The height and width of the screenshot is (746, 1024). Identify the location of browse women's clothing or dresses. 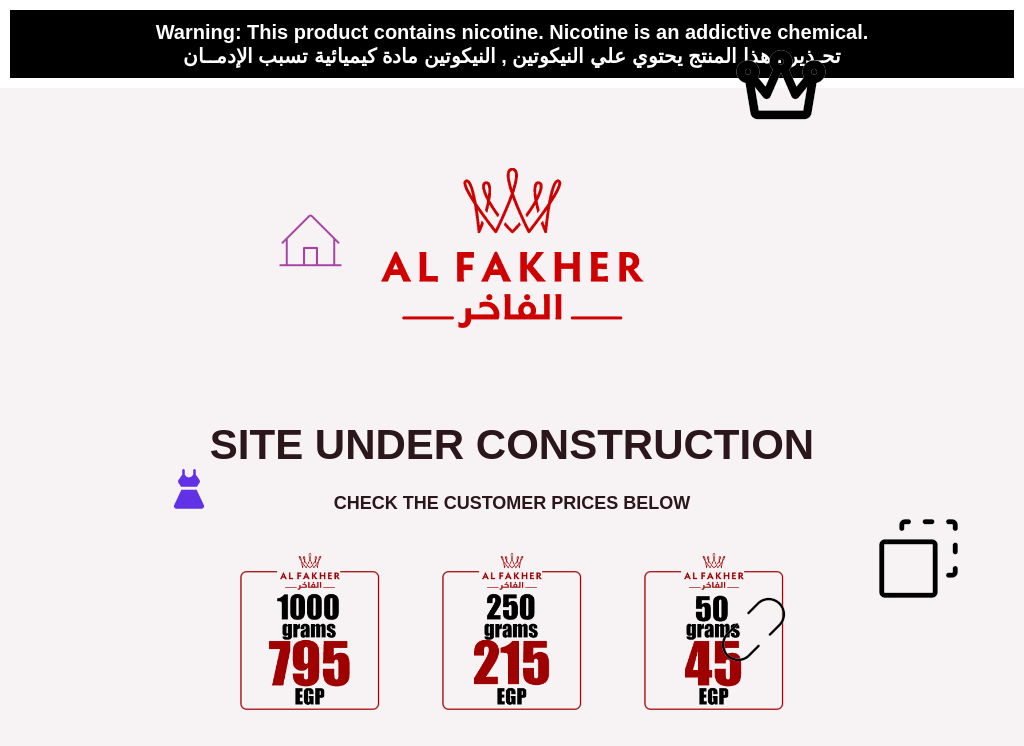
(189, 491).